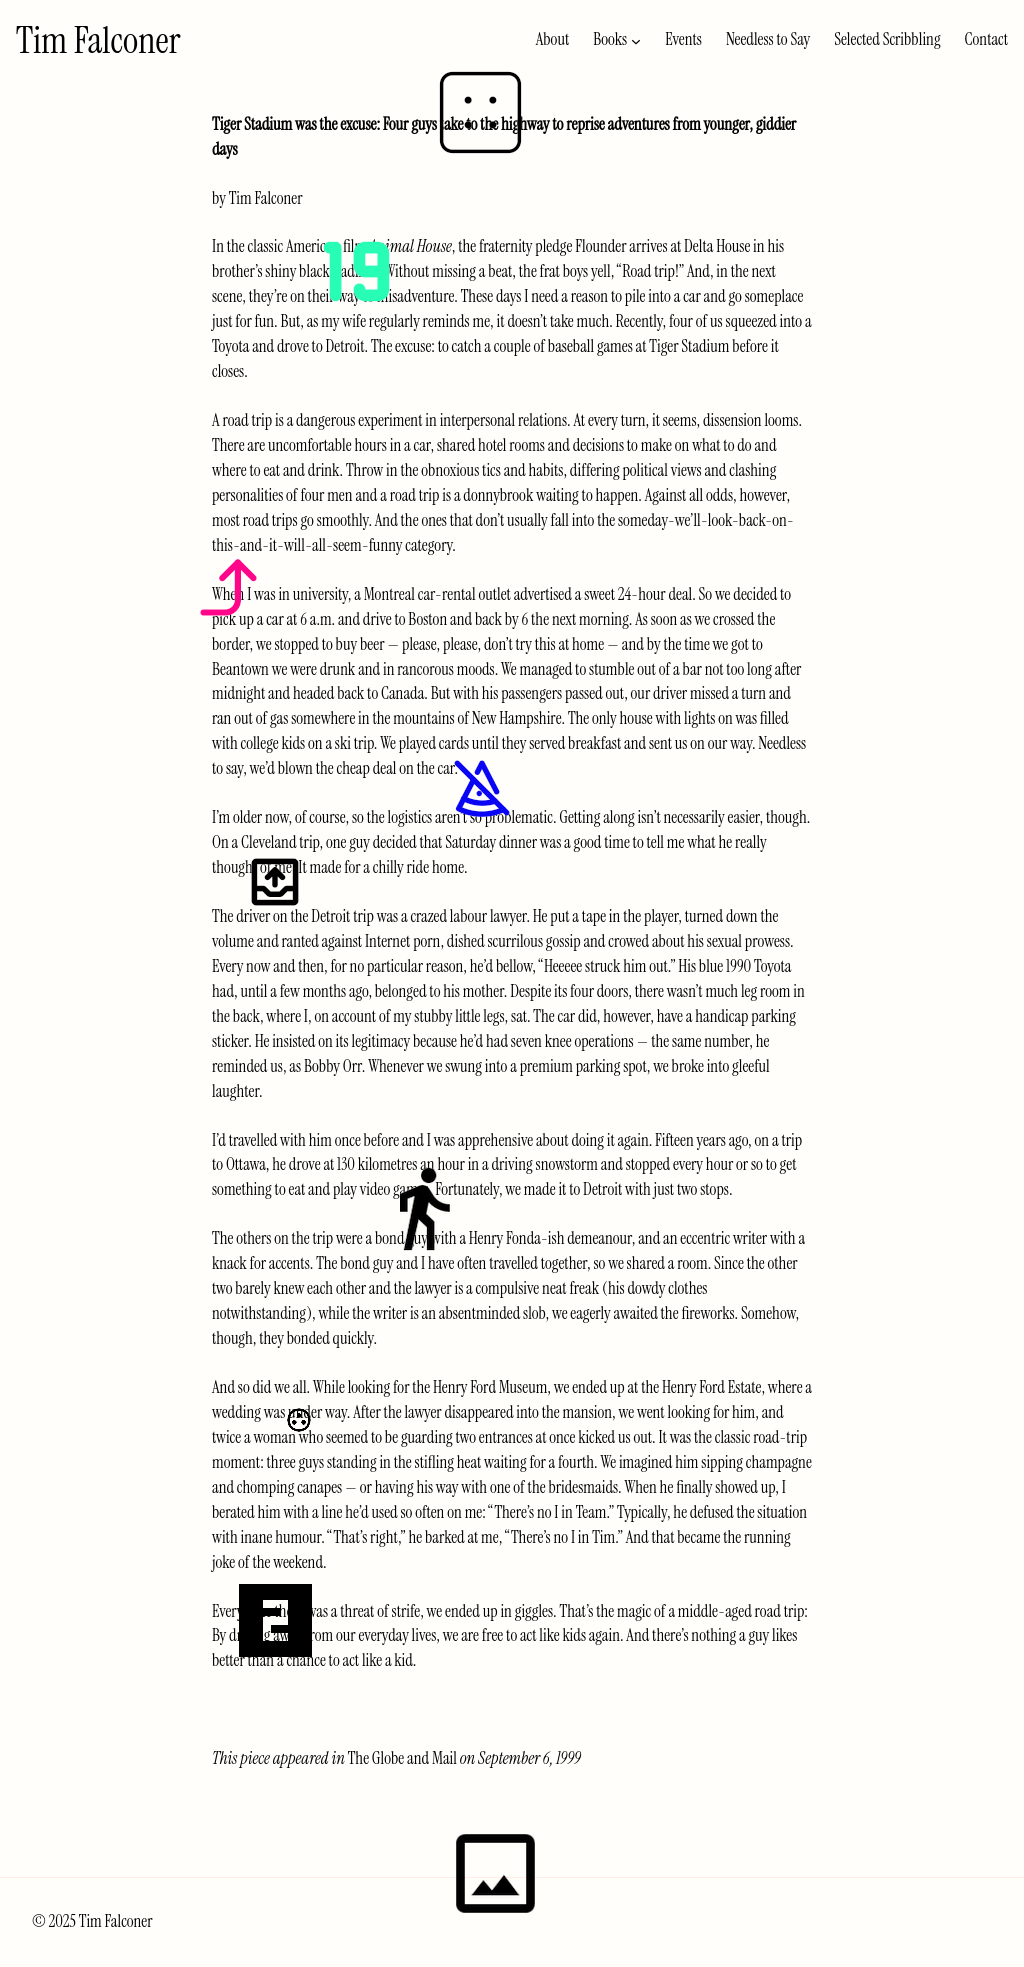 This screenshot has width=1024, height=1967. Describe the element at coordinates (228, 587) in the screenshot. I see `navigate forward and up in a directory` at that location.